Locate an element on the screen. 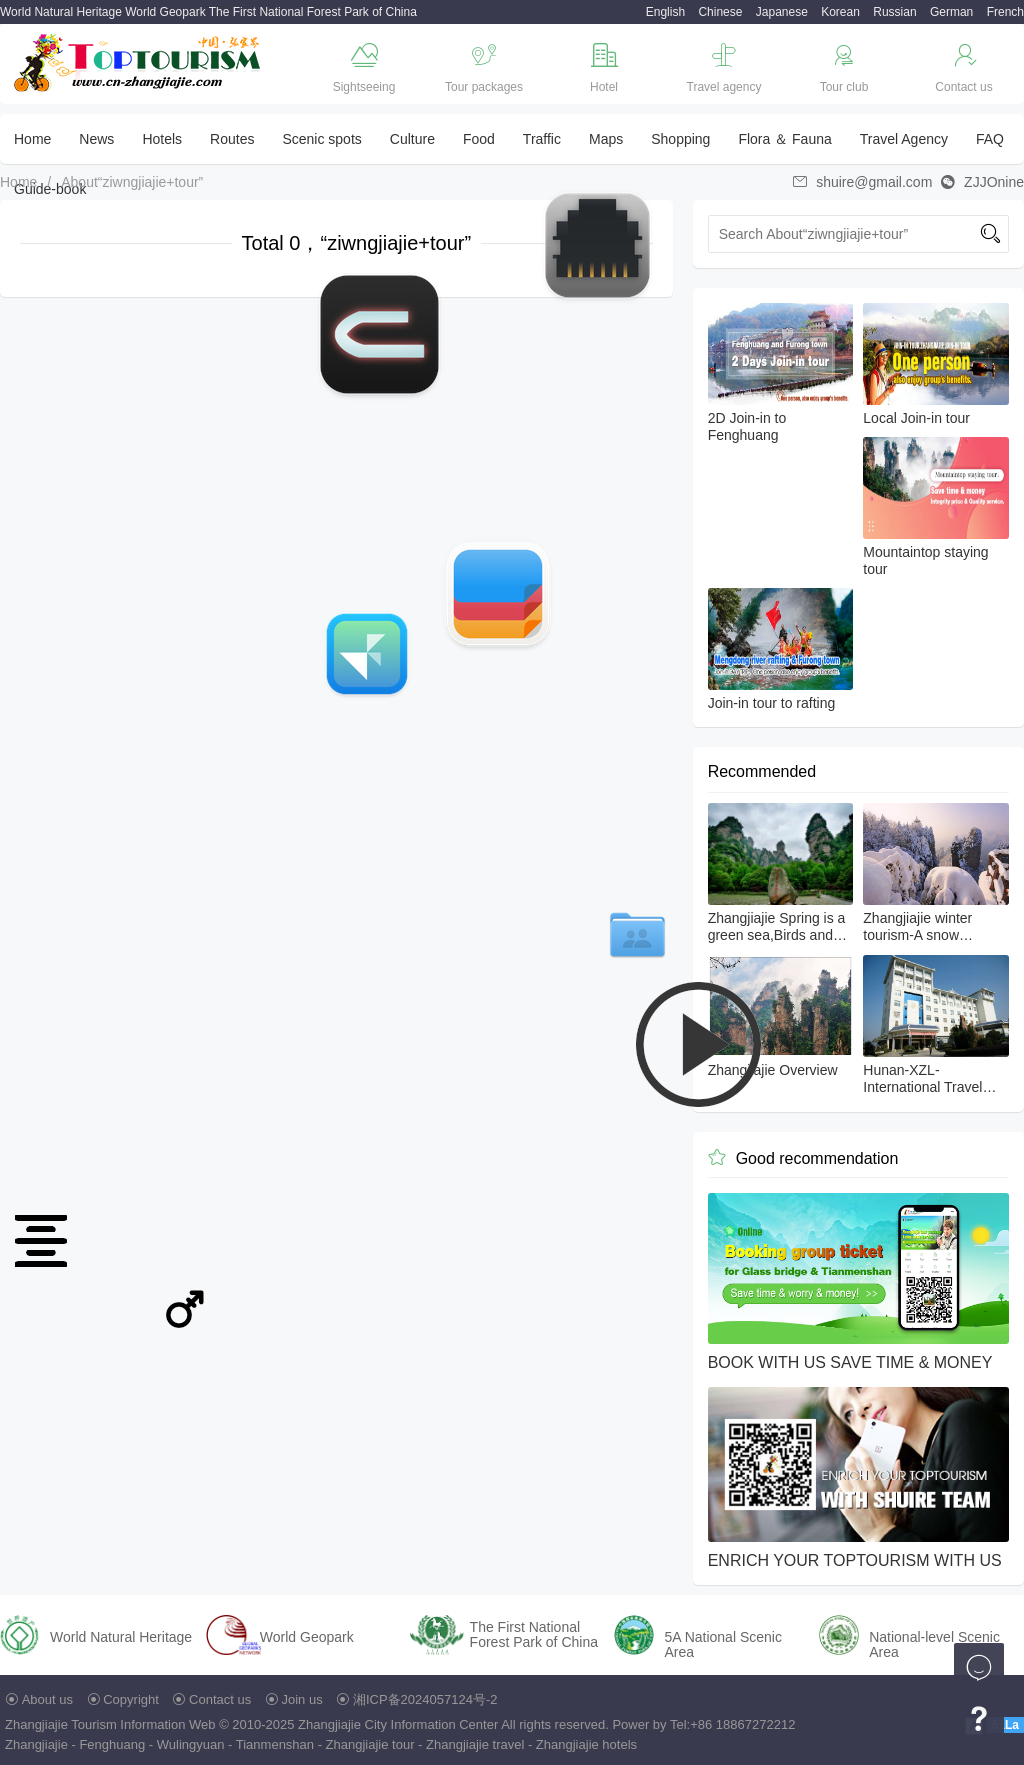 The width and height of the screenshot is (1024, 1765). start or resume a process is located at coordinates (698, 1044).